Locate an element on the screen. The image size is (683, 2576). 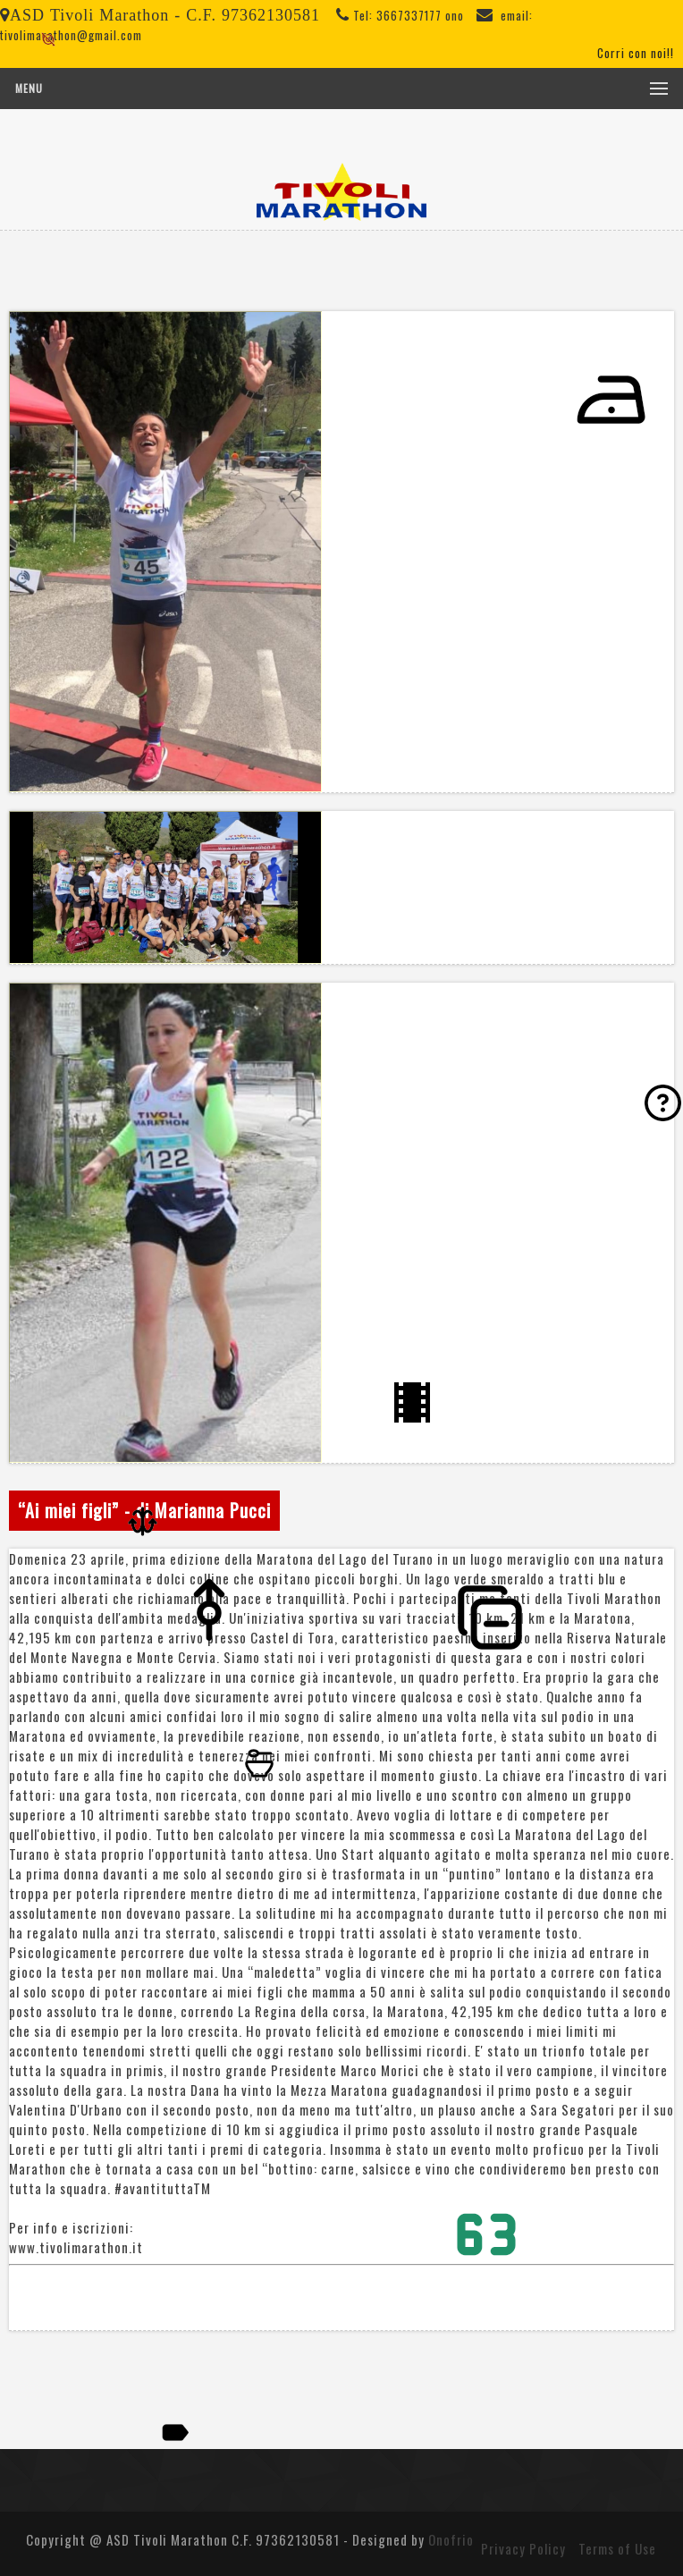
continue straight through the roundabout is located at coordinates (206, 1609).